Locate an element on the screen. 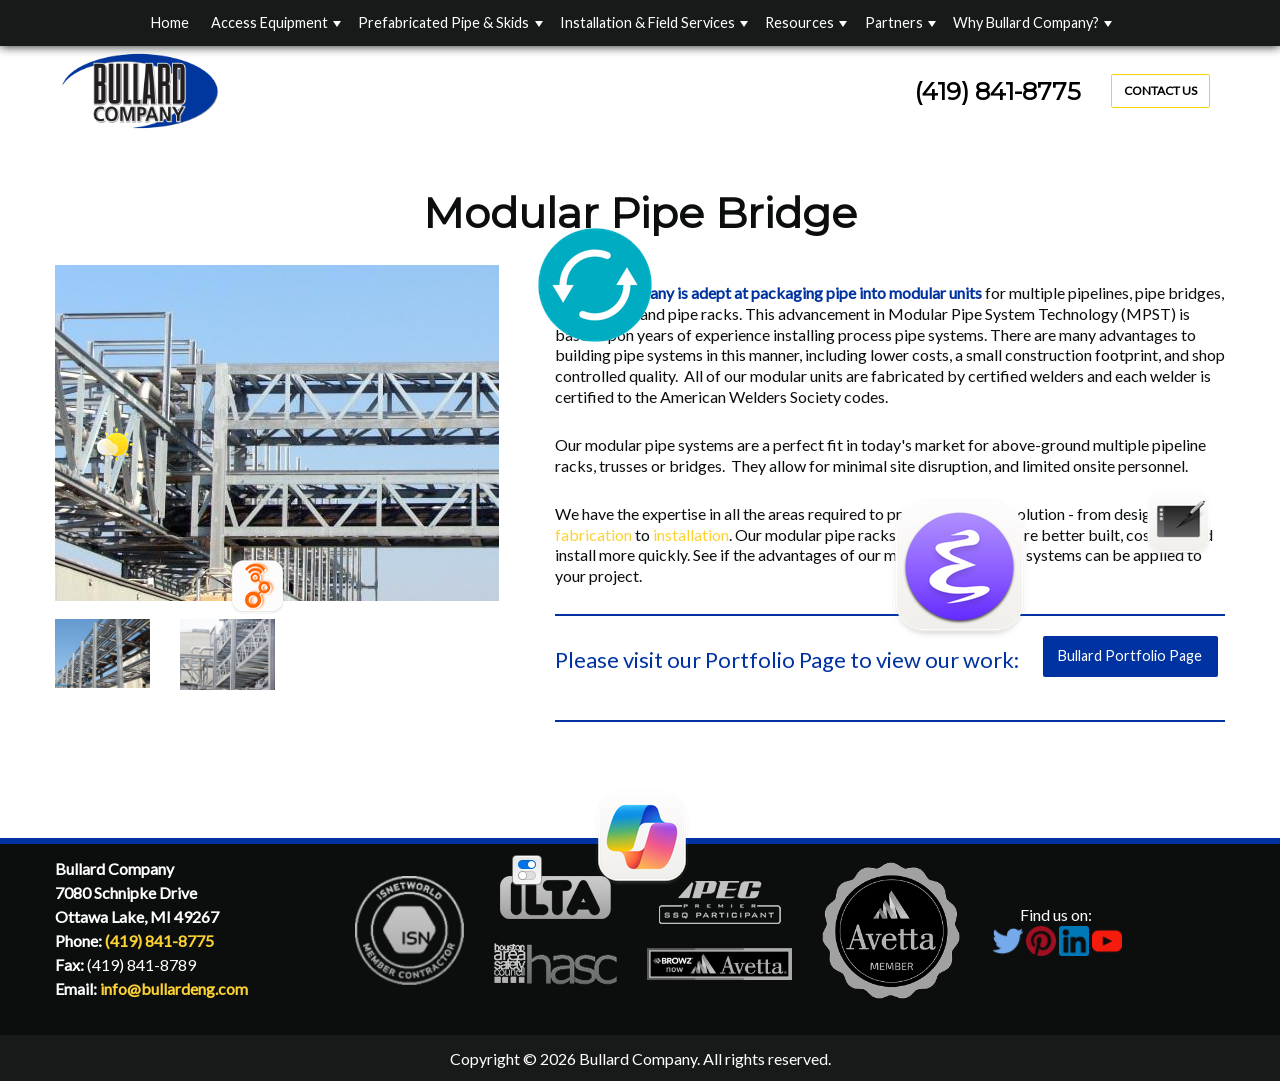 Image resolution: width=1280 pixels, height=1081 pixels. open unity tweak tool settings is located at coordinates (527, 870).